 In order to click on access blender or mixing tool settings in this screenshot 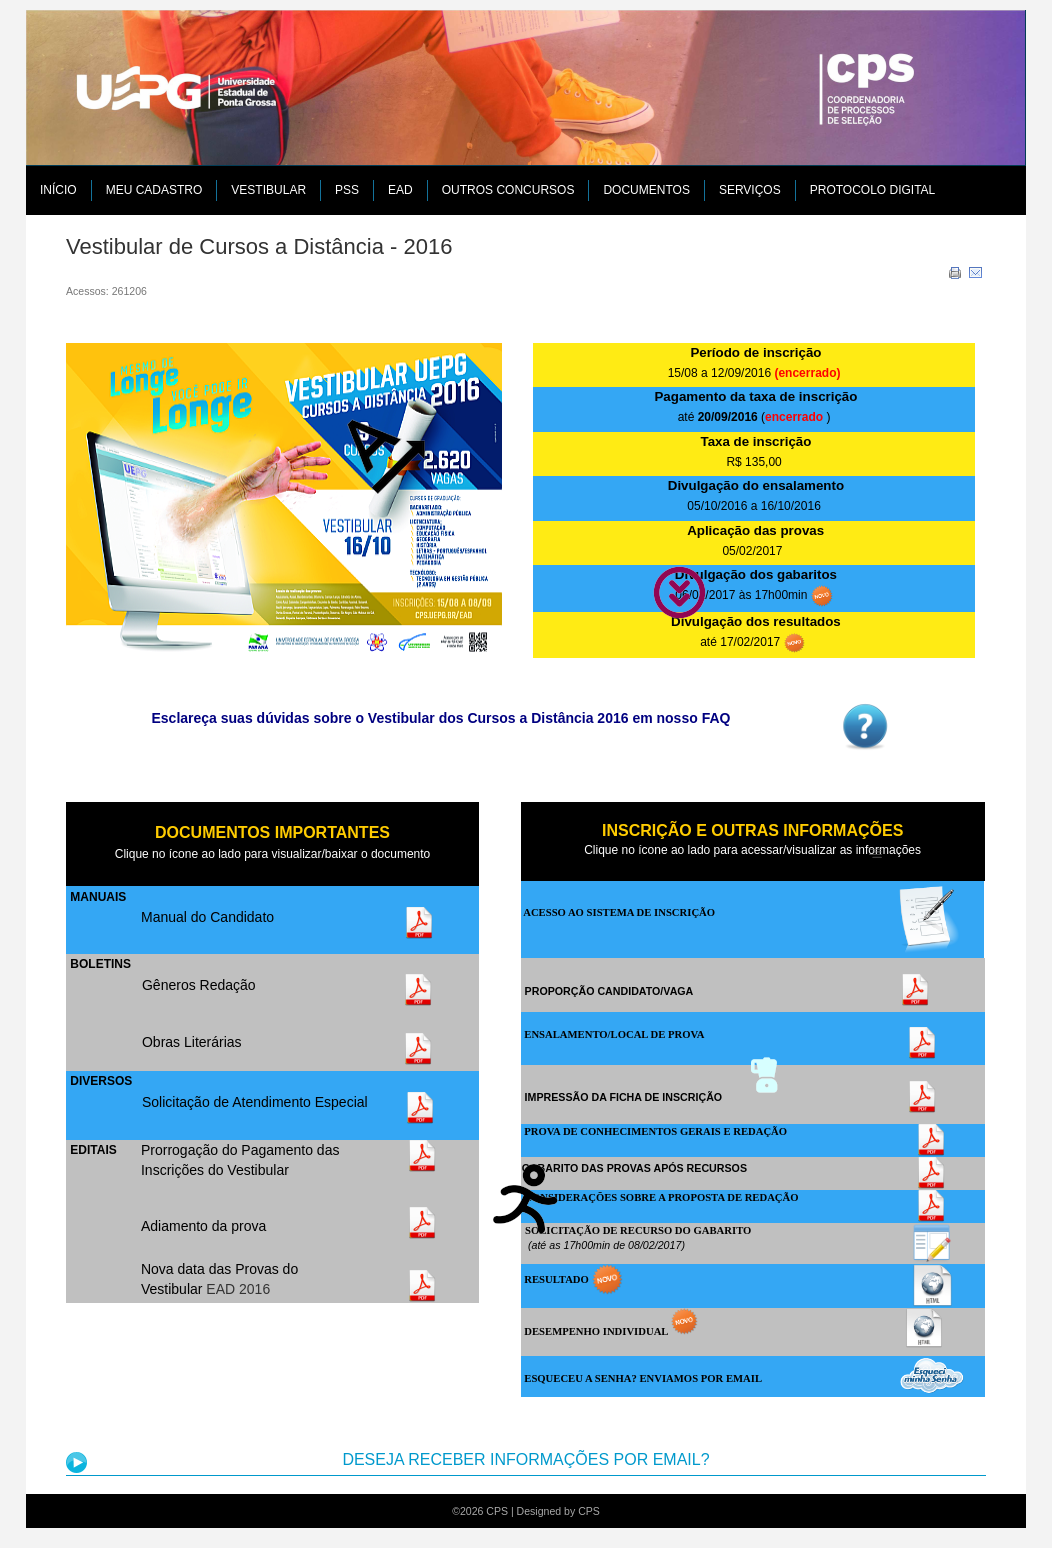, I will do `click(765, 1075)`.